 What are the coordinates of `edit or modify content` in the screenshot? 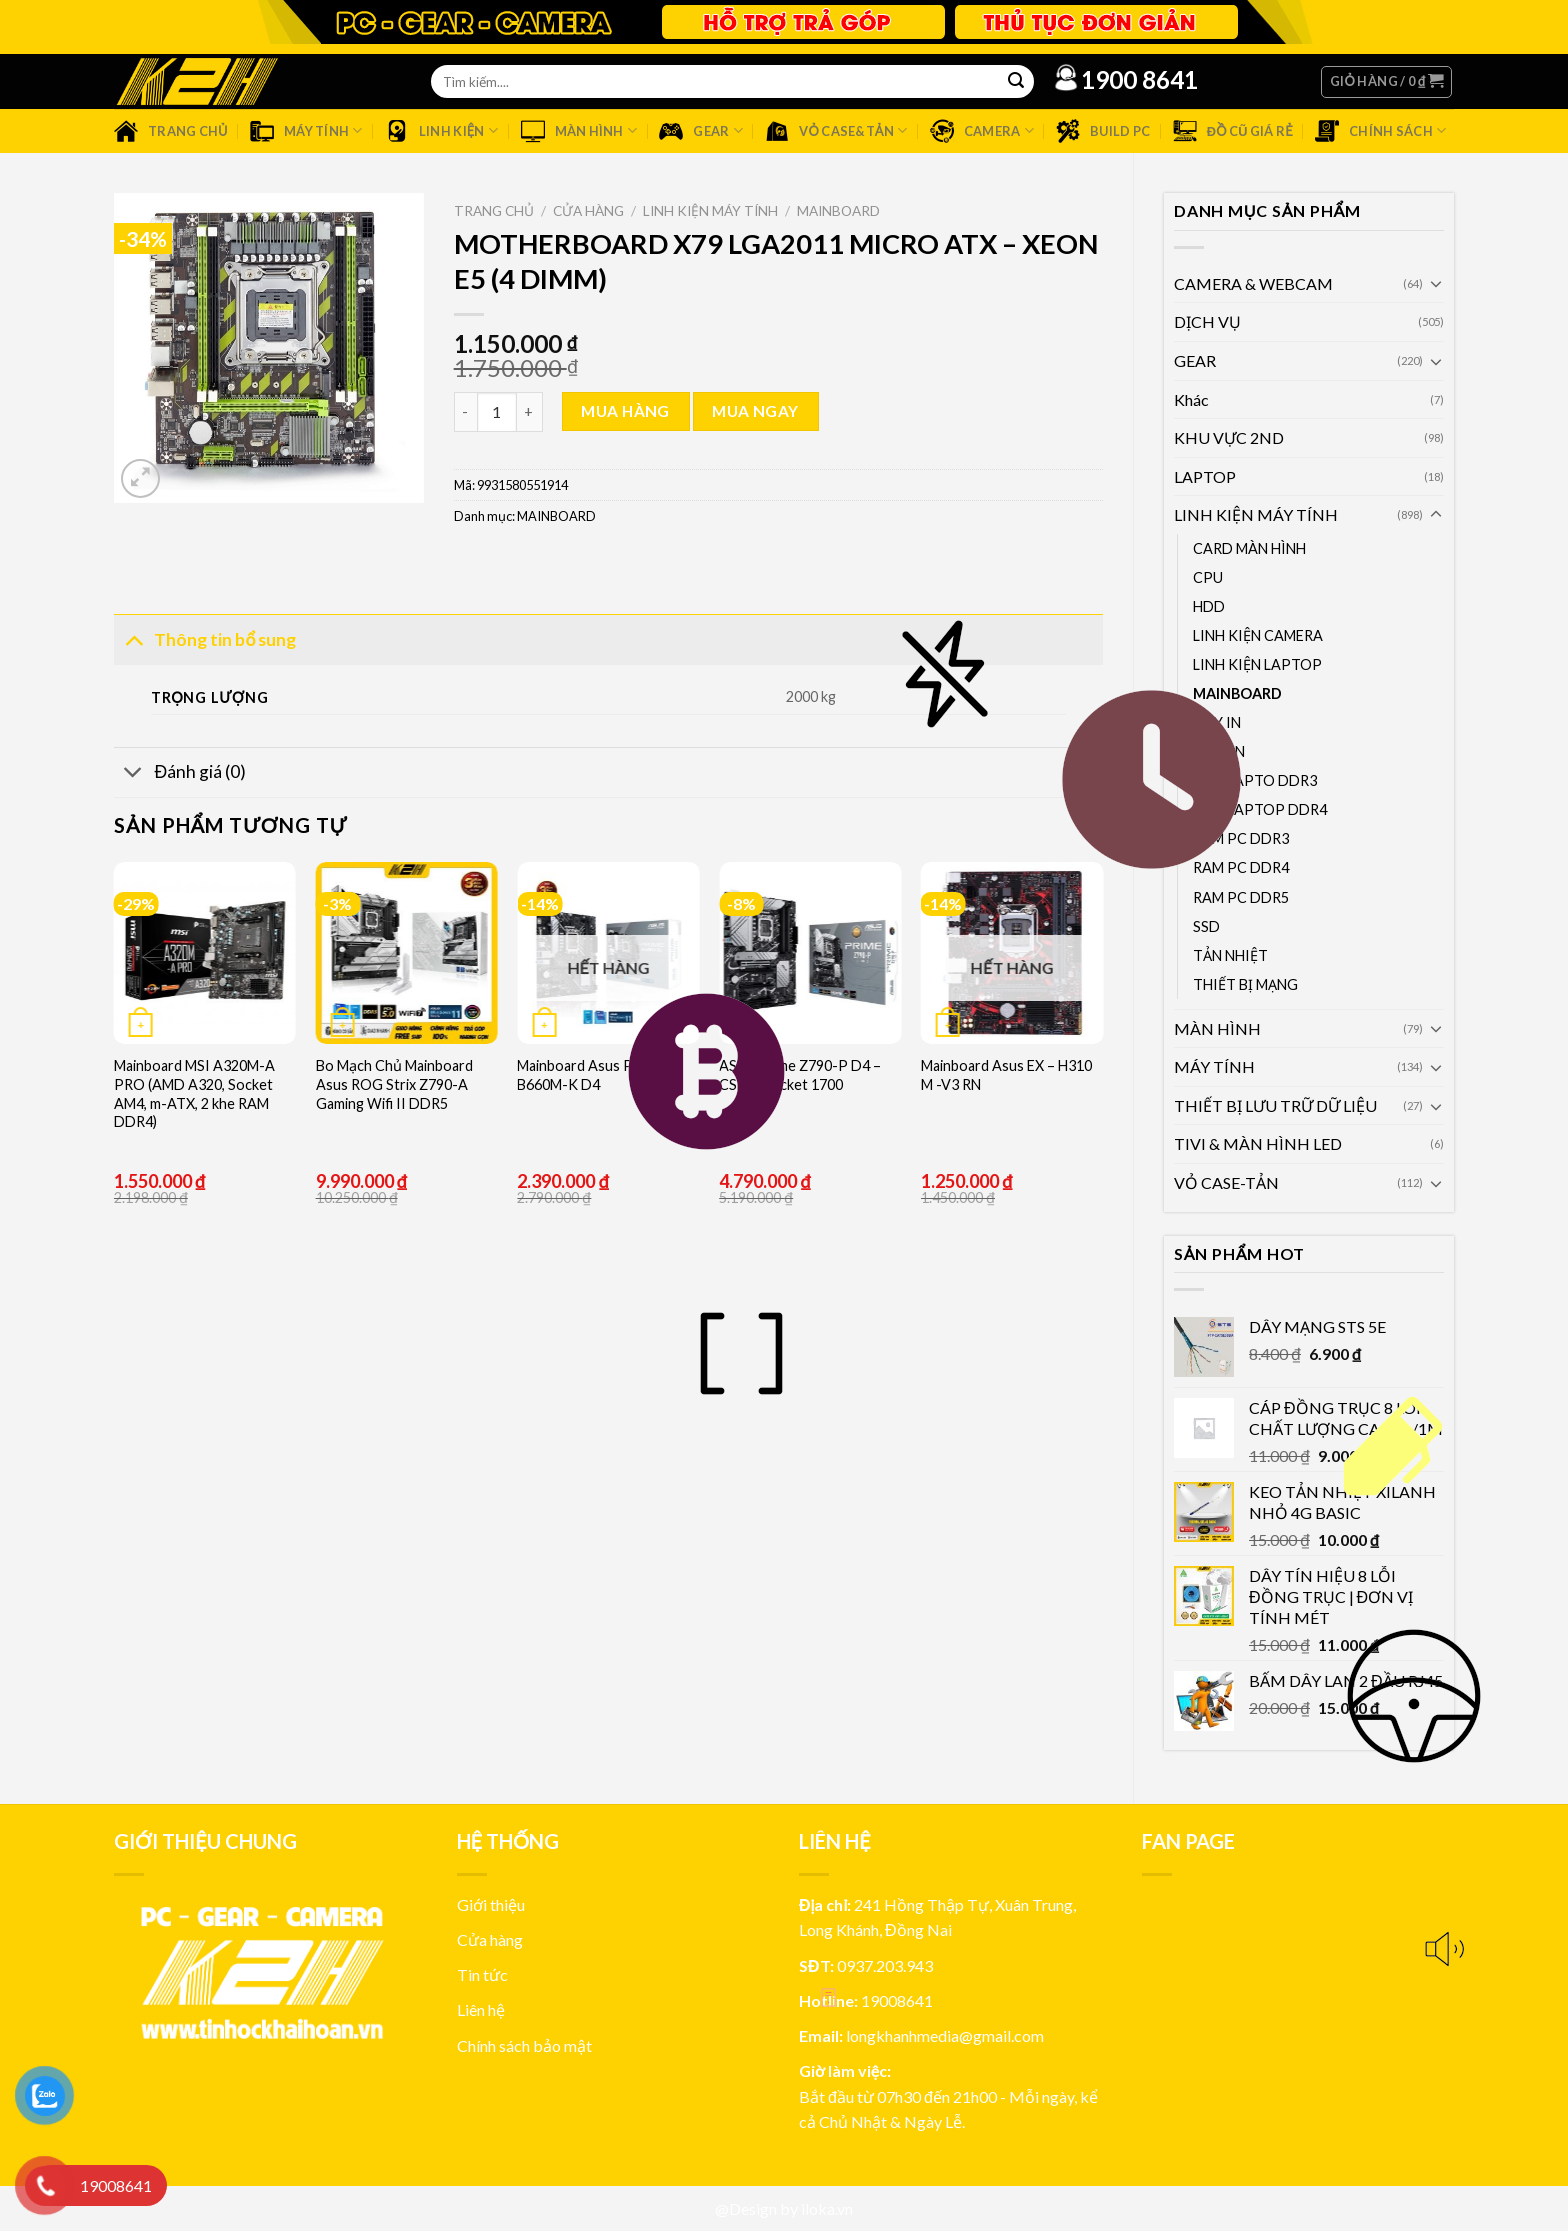 It's located at (1391, 1448).